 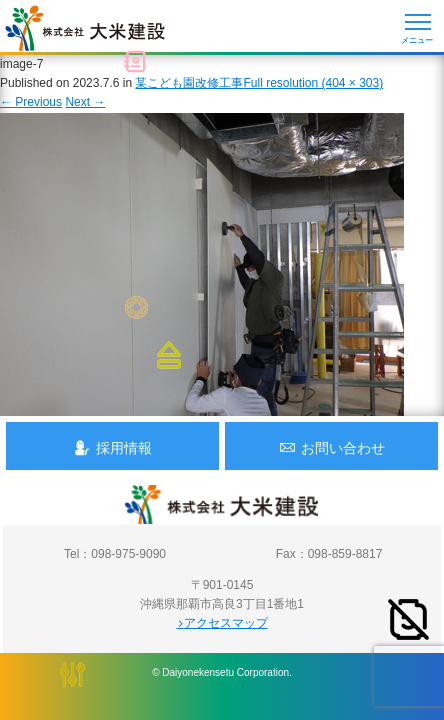 I want to click on adjust settings or preferences, so click(x=72, y=674).